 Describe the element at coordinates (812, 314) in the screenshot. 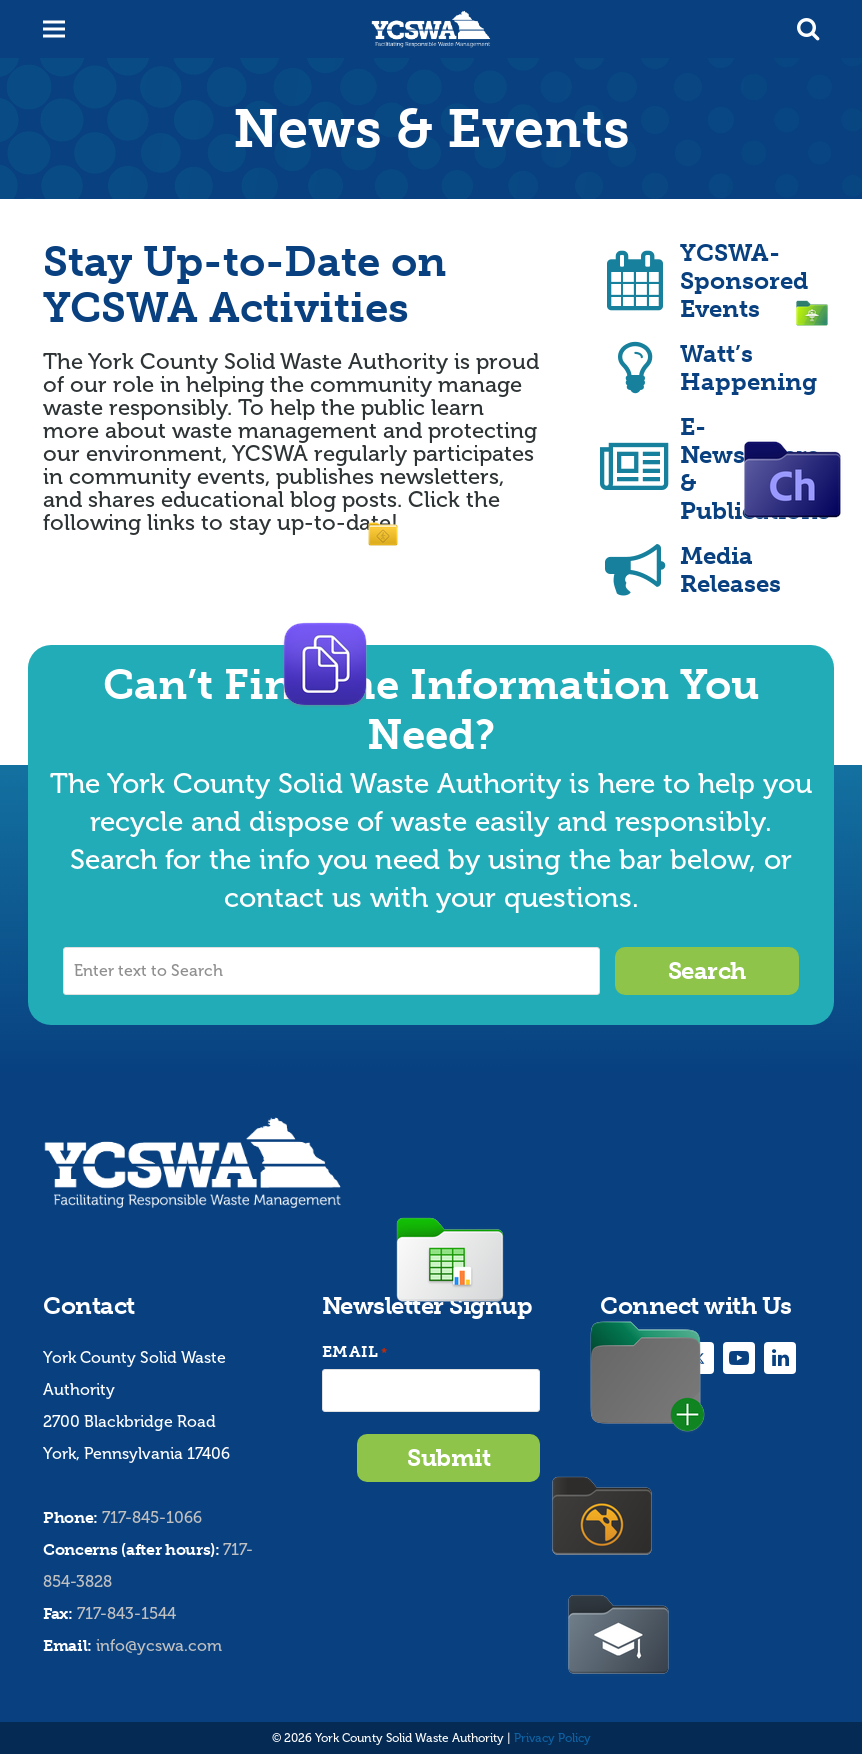

I see `open gamejolt games folder` at that location.